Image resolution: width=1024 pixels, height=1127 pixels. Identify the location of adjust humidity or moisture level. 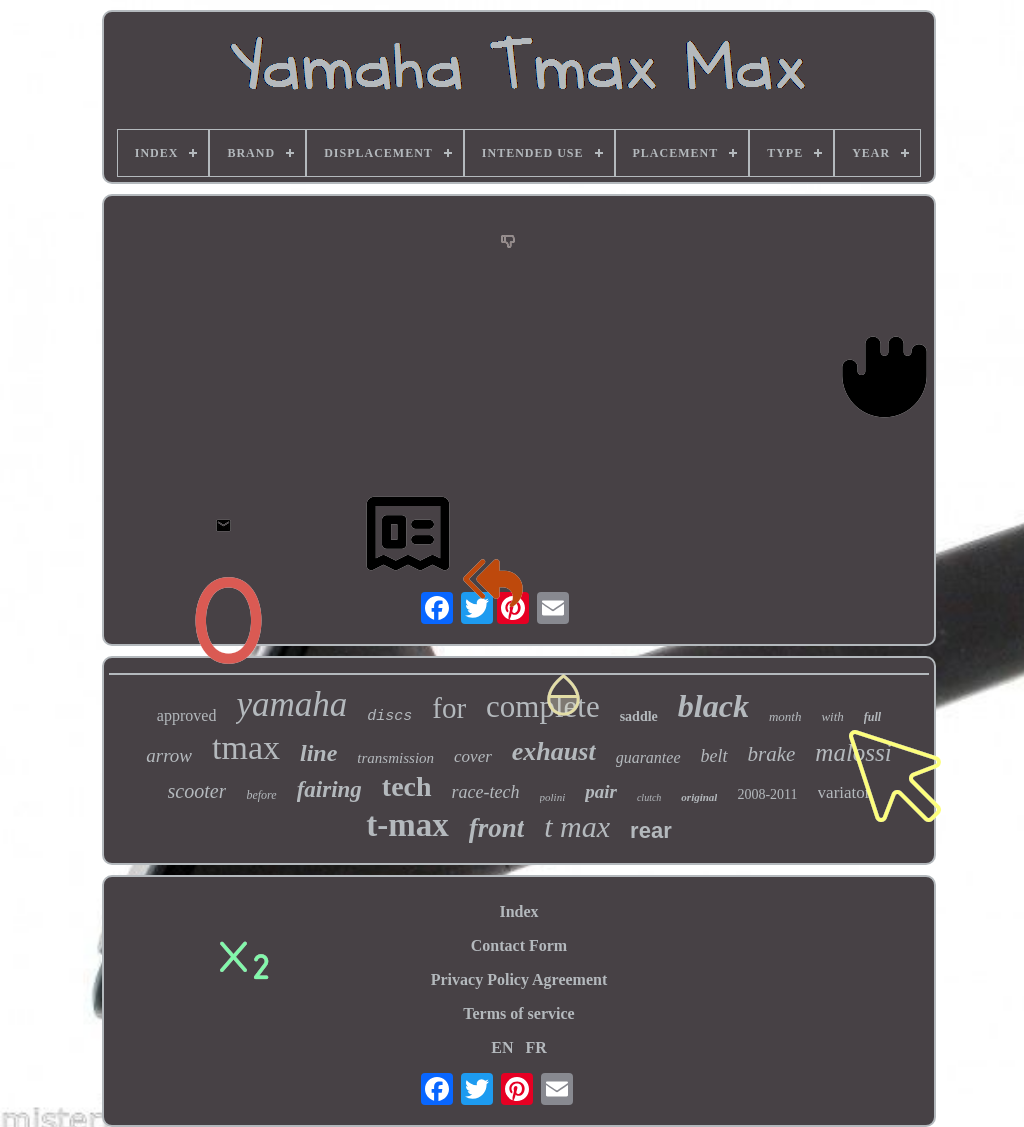
(563, 696).